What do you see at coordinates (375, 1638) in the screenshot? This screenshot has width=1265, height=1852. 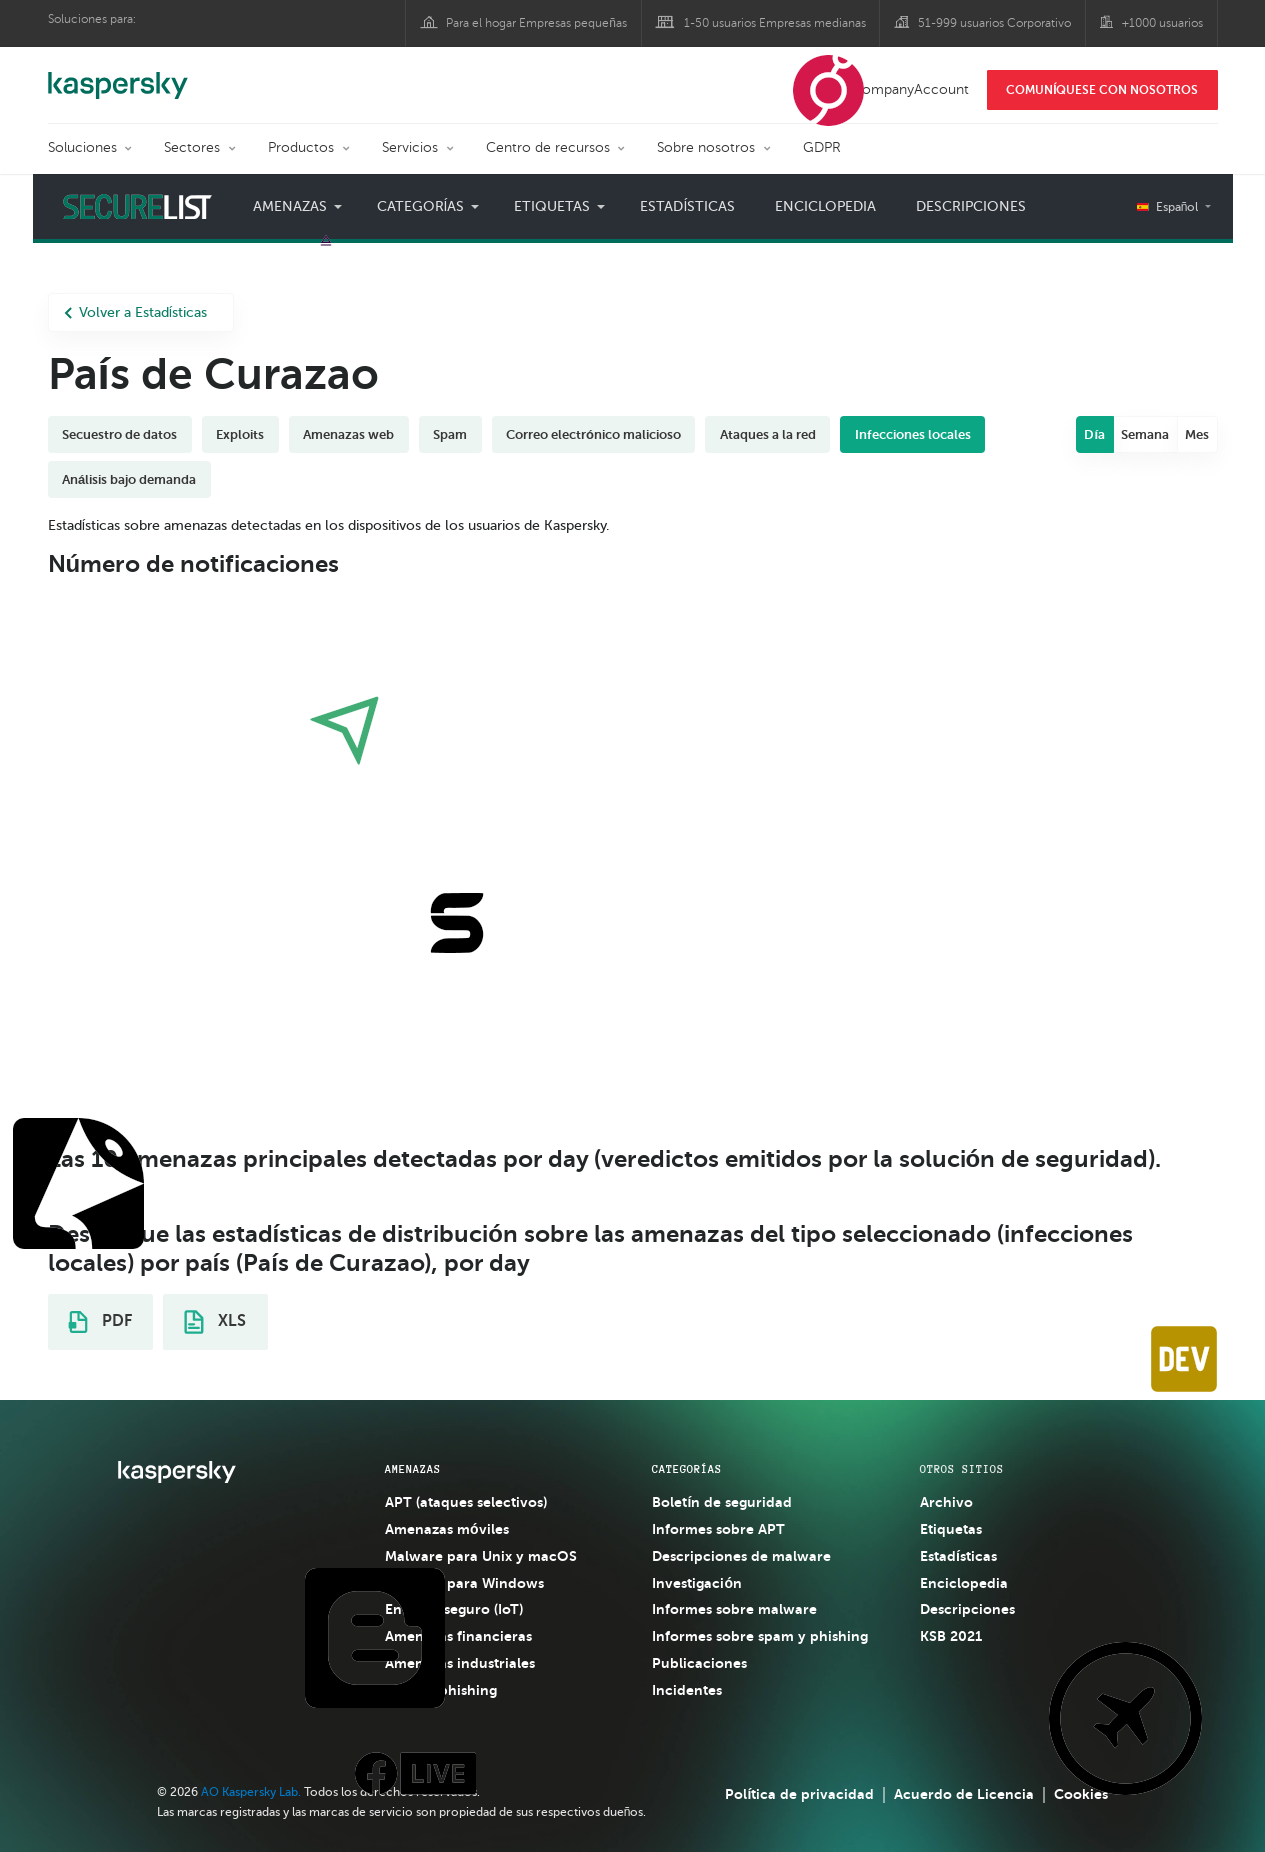 I see `open Blogger app` at bounding box center [375, 1638].